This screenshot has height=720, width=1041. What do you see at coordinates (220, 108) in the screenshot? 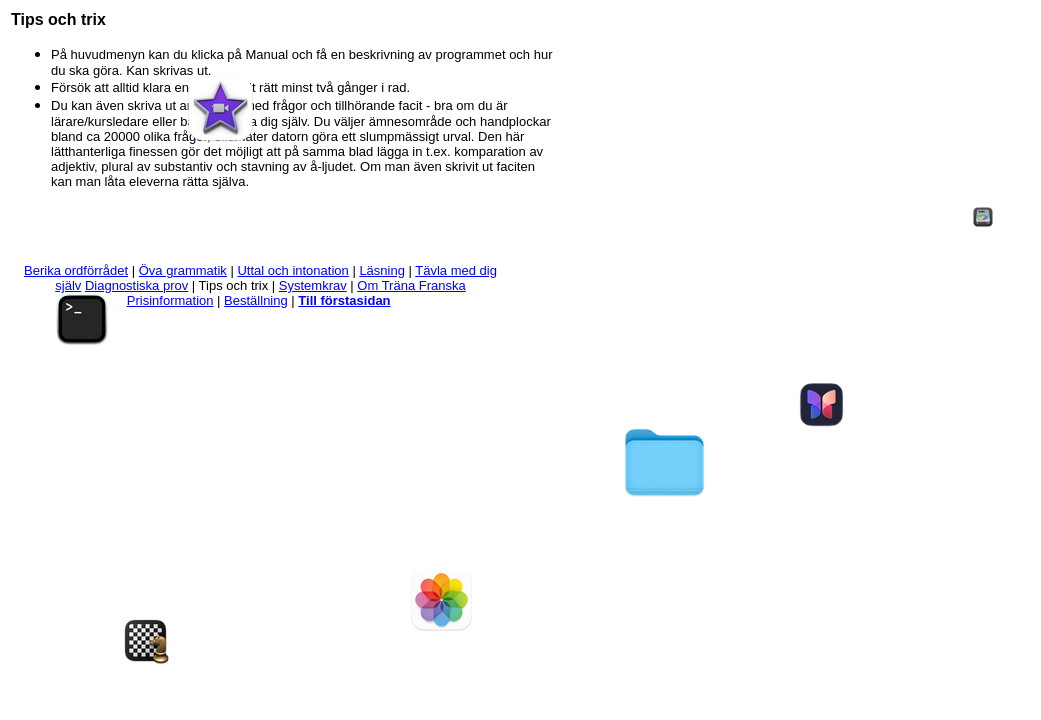
I see `open iMovie to edit videos` at bounding box center [220, 108].